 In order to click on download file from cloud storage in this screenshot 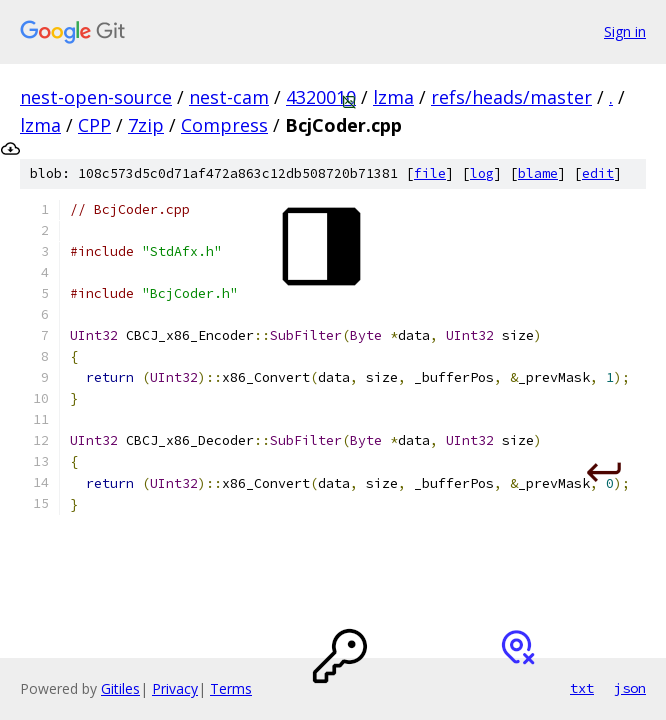, I will do `click(10, 148)`.